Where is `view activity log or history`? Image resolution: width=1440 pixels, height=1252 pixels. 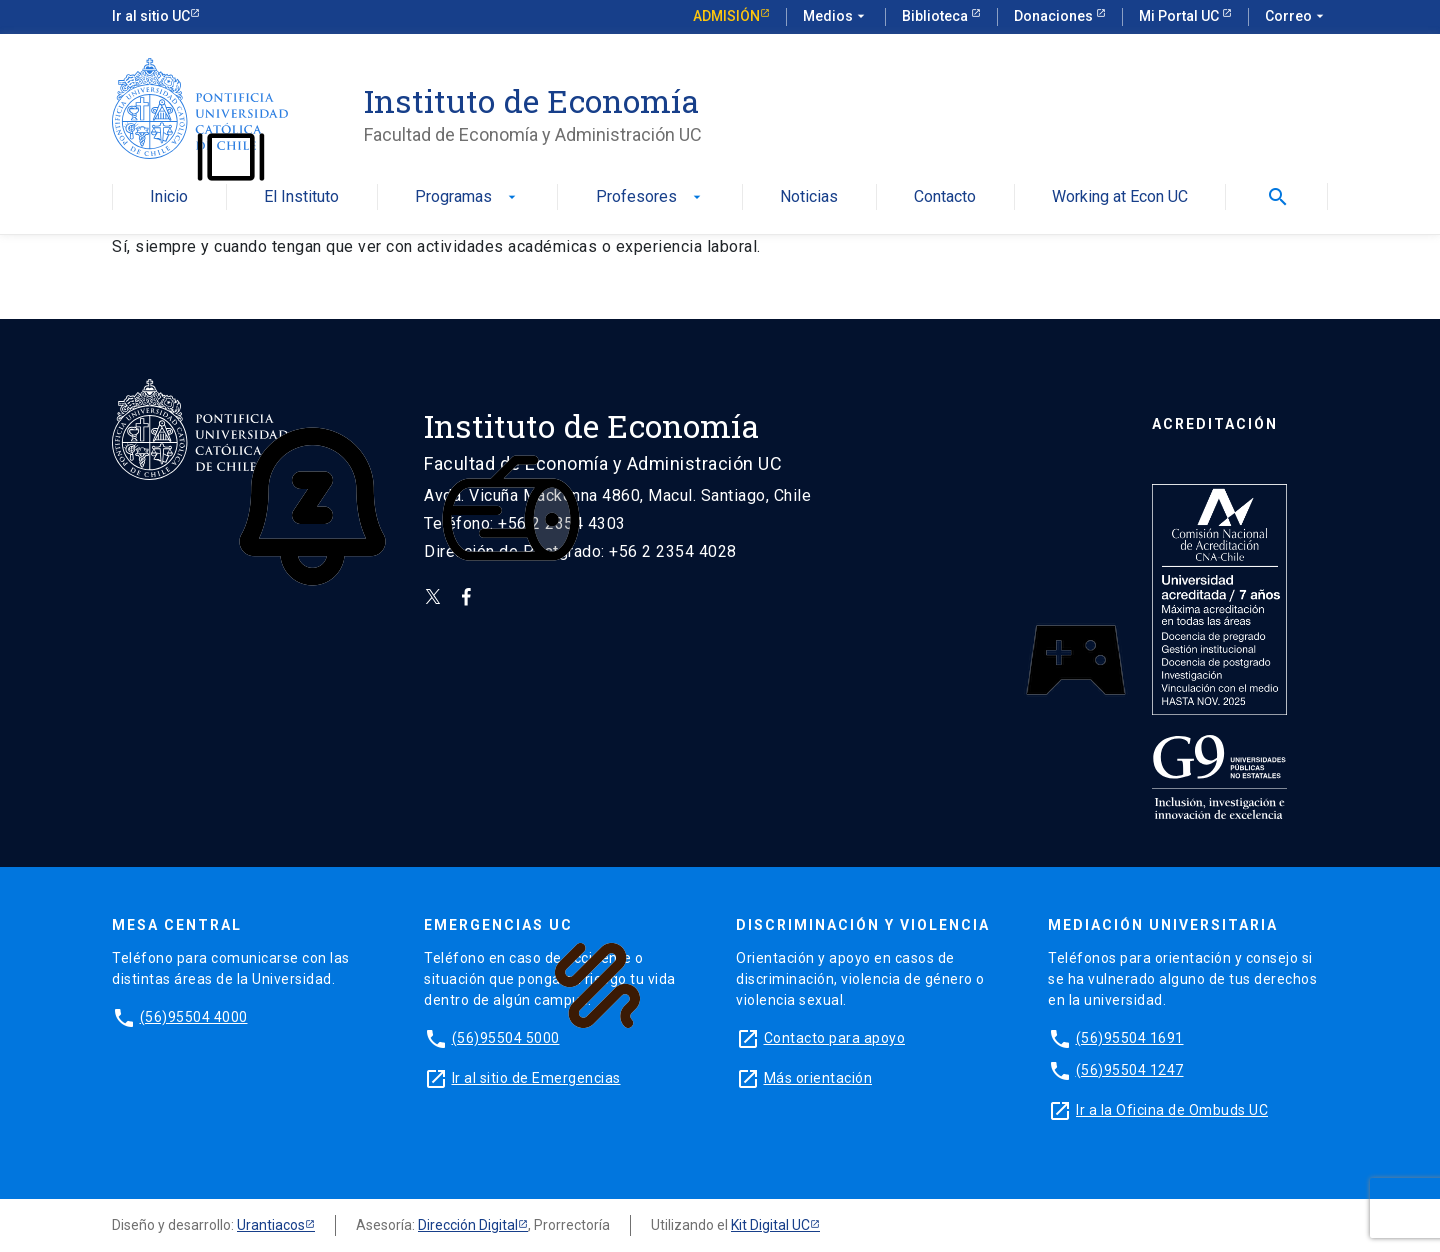 view activity log or history is located at coordinates (511, 515).